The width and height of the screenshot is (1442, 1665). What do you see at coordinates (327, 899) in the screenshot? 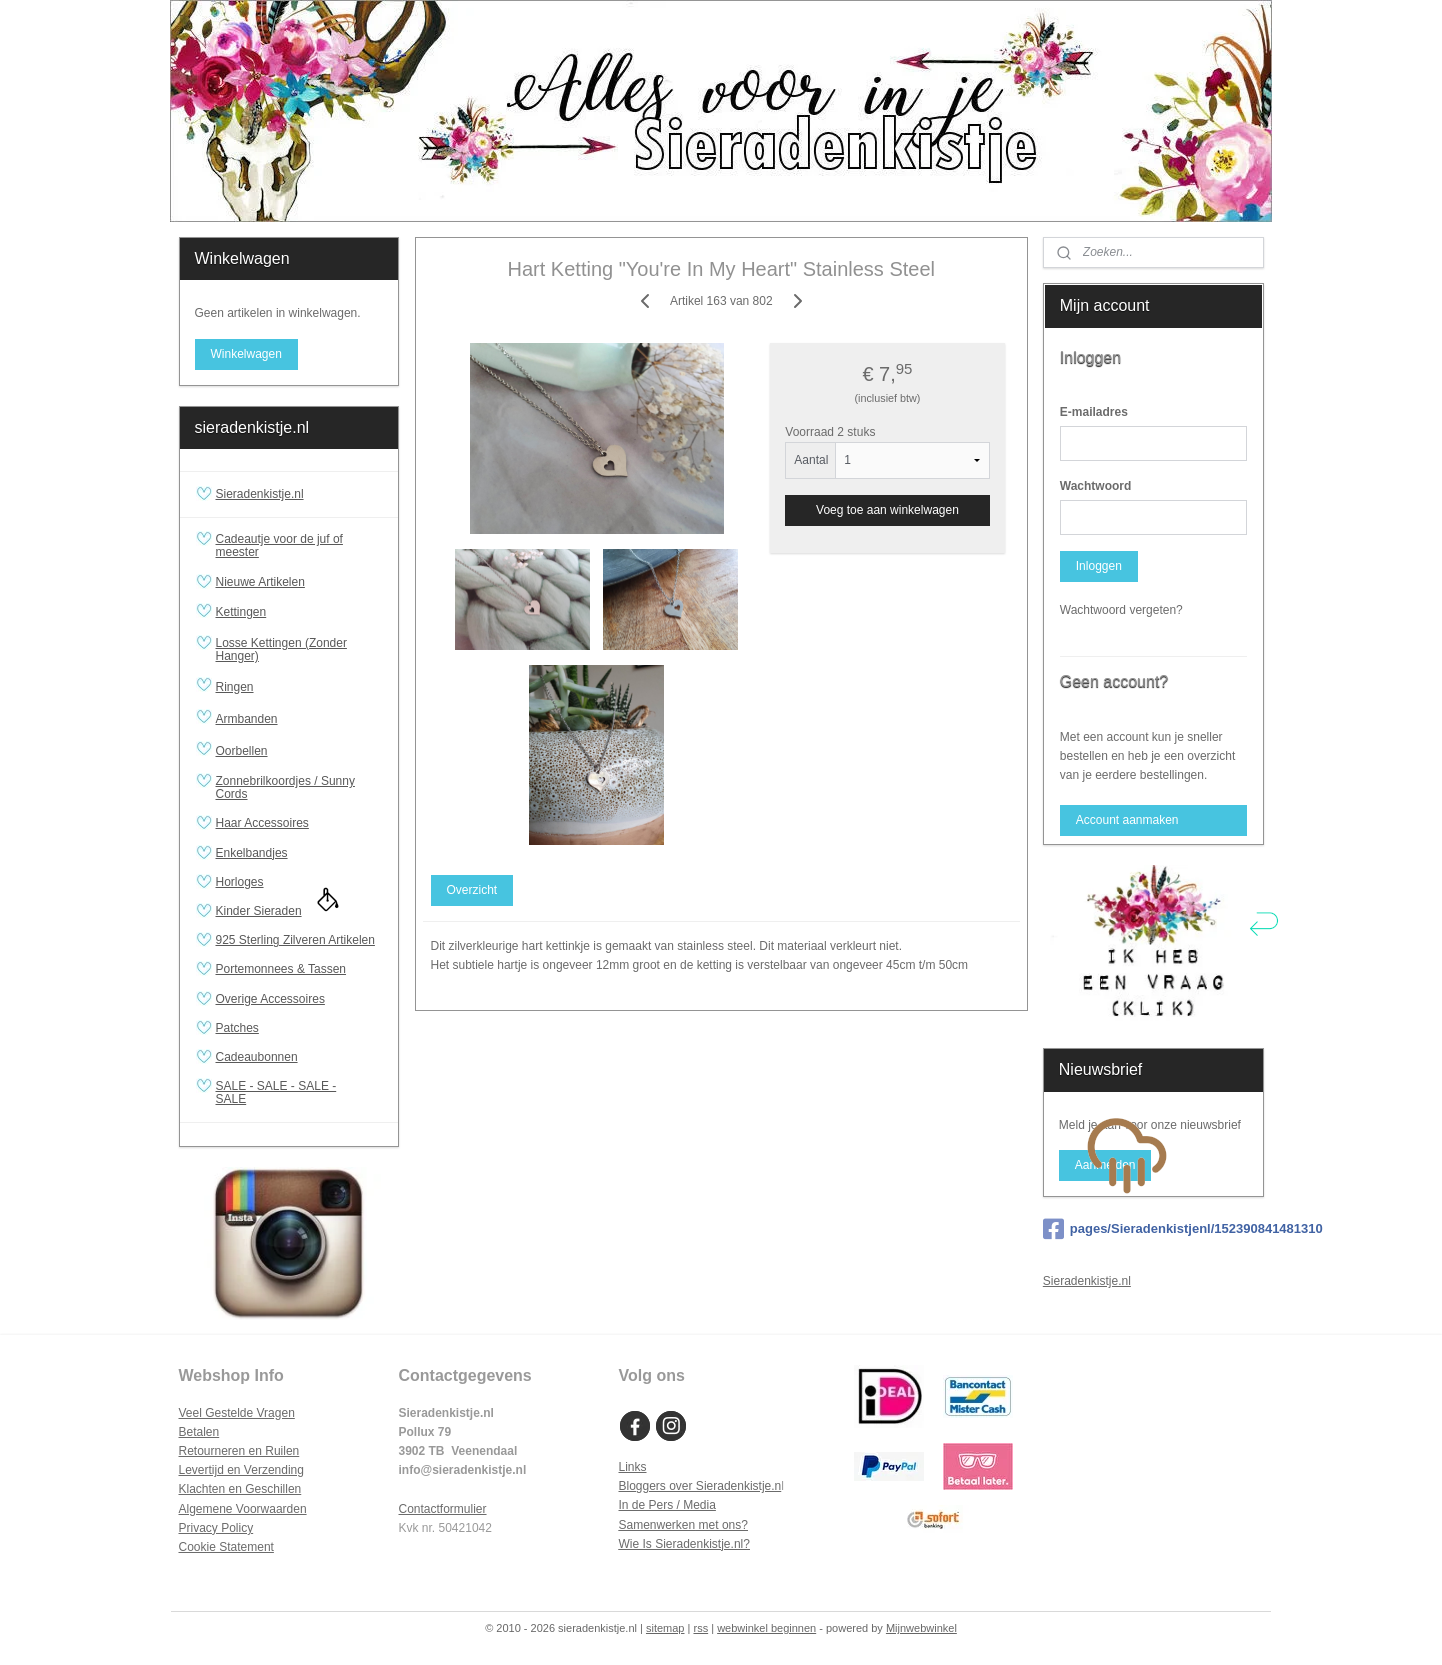
I see `change theme or color settings` at bounding box center [327, 899].